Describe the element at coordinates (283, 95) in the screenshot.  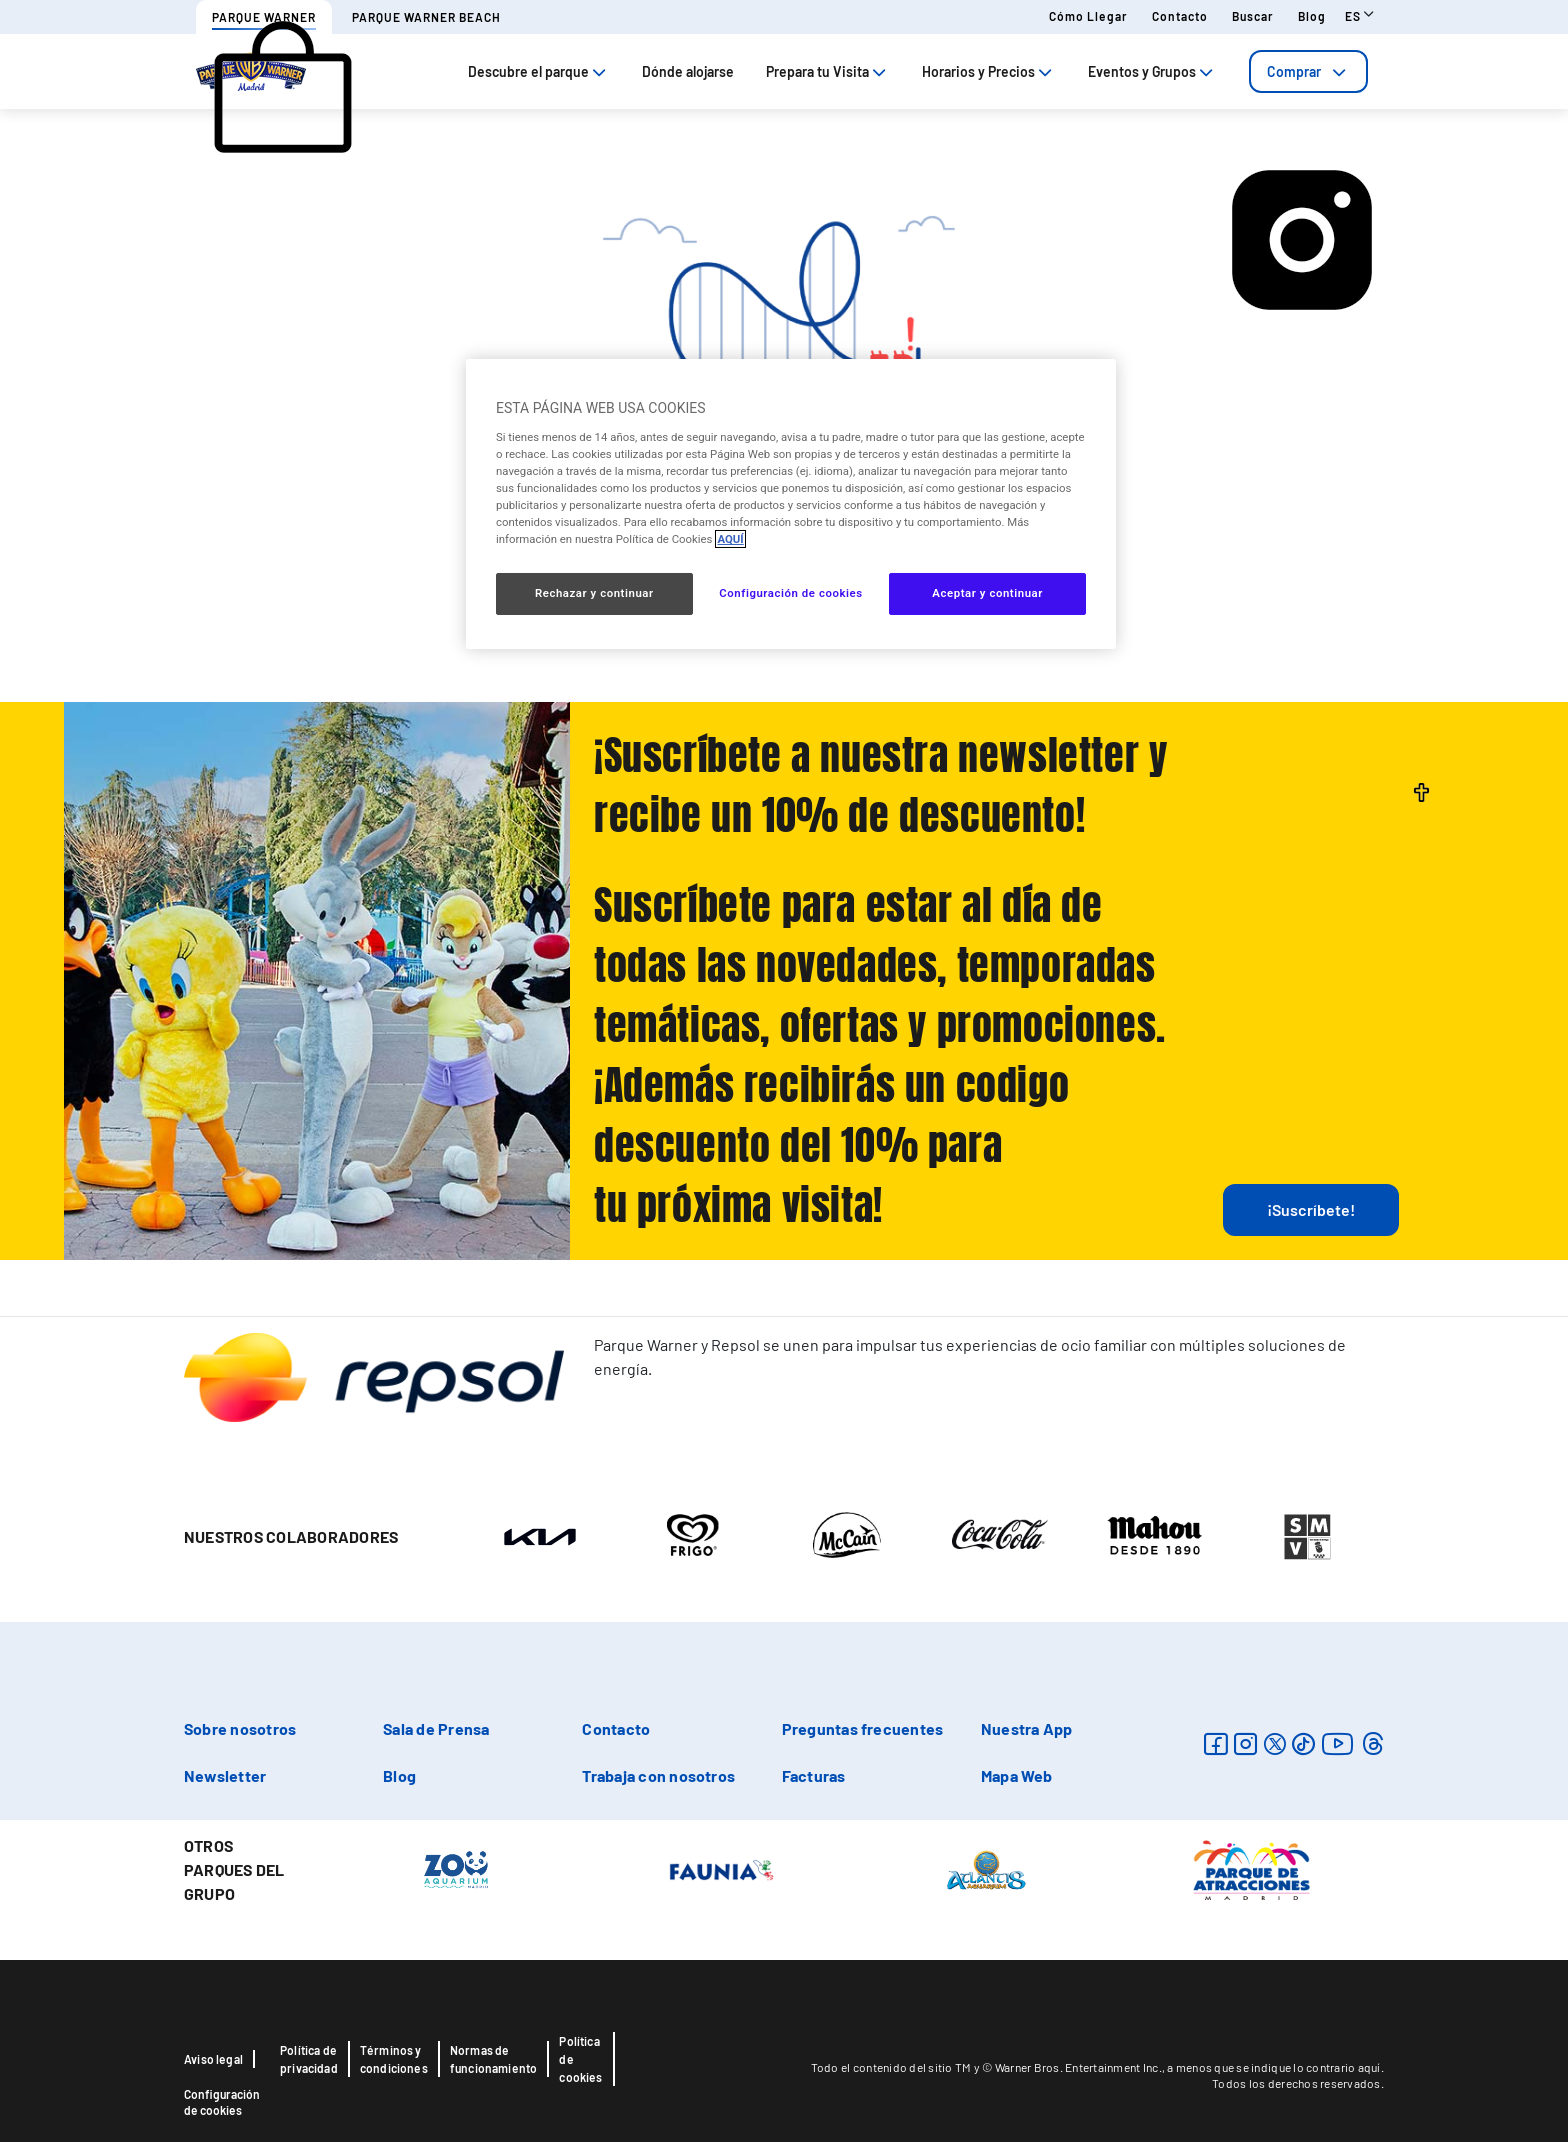
I see `view your shopping bag` at that location.